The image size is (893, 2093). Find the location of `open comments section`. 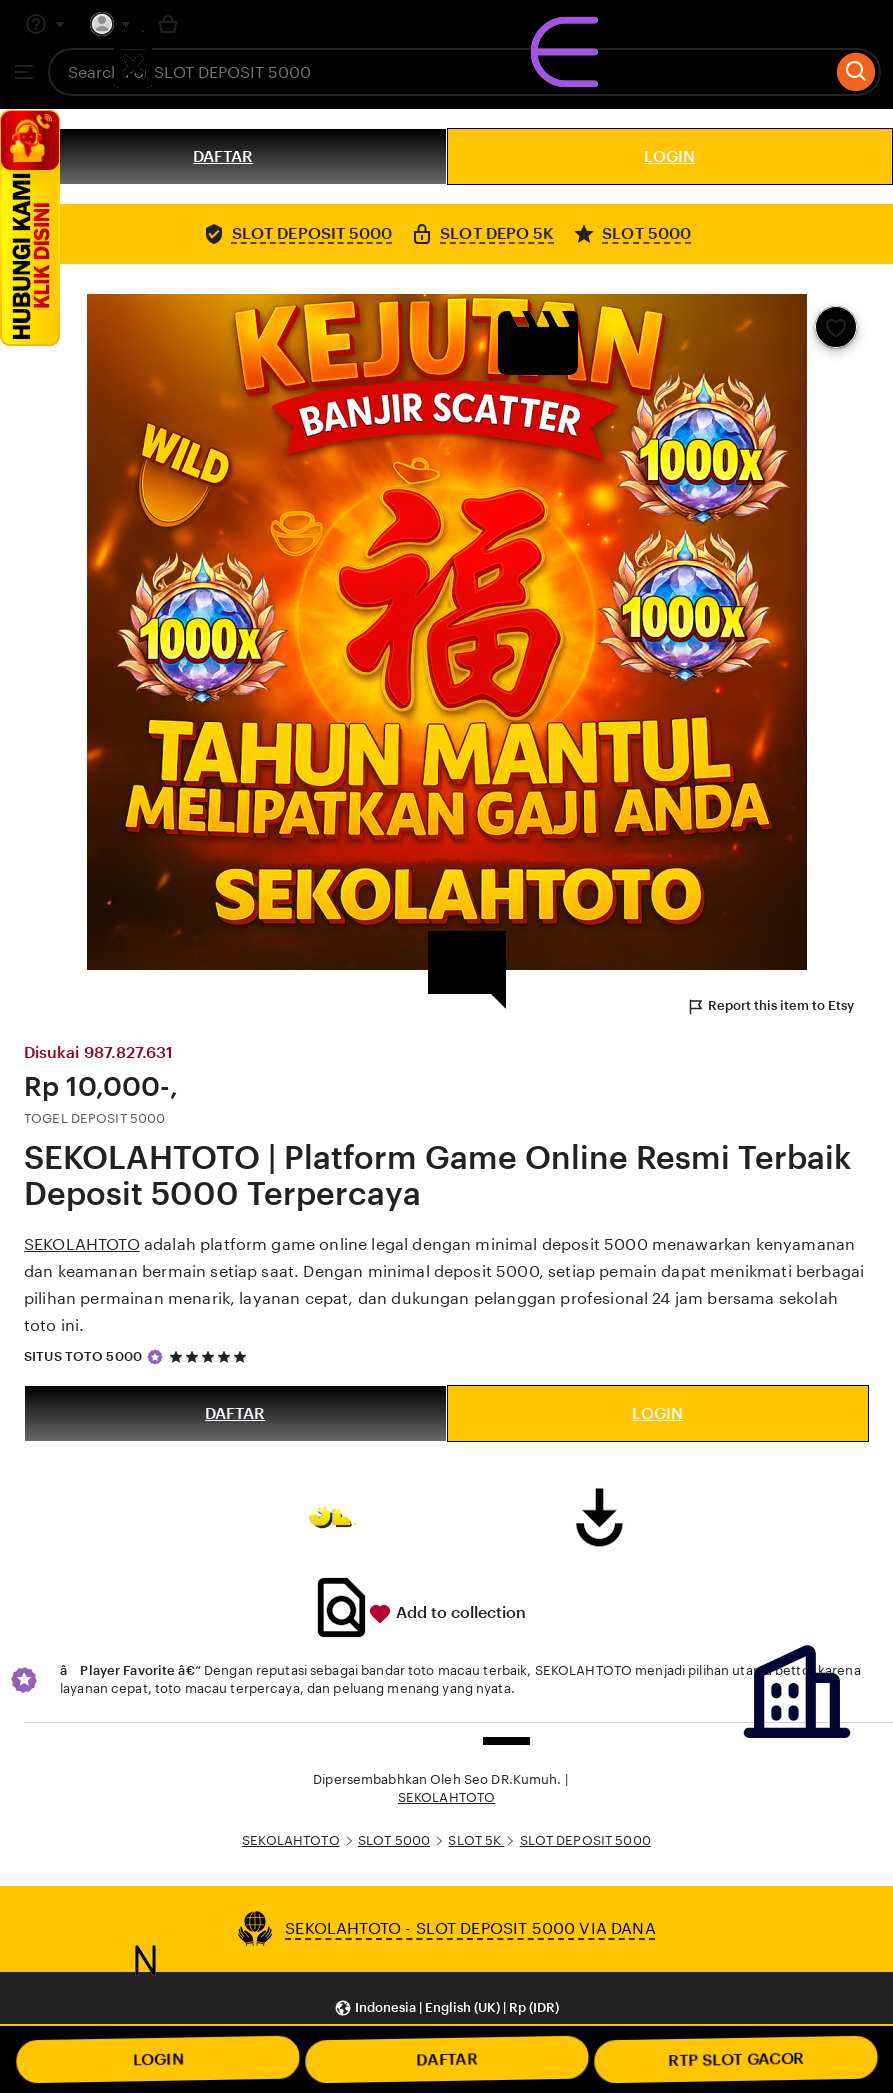

open comments section is located at coordinates (467, 970).